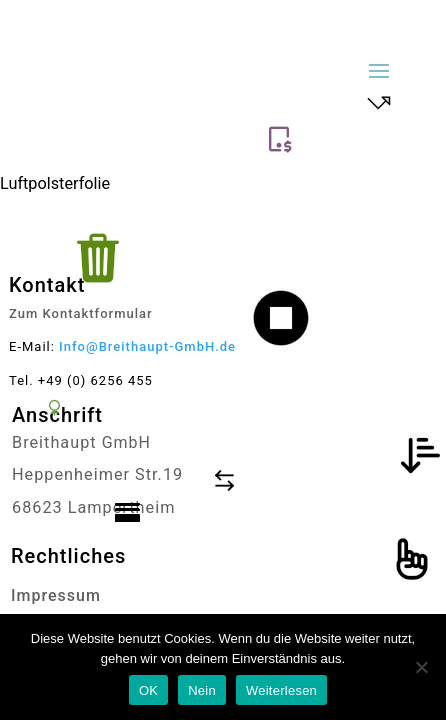 This screenshot has height=720, width=446. What do you see at coordinates (224, 480) in the screenshot?
I see `swap or exchange items` at bounding box center [224, 480].